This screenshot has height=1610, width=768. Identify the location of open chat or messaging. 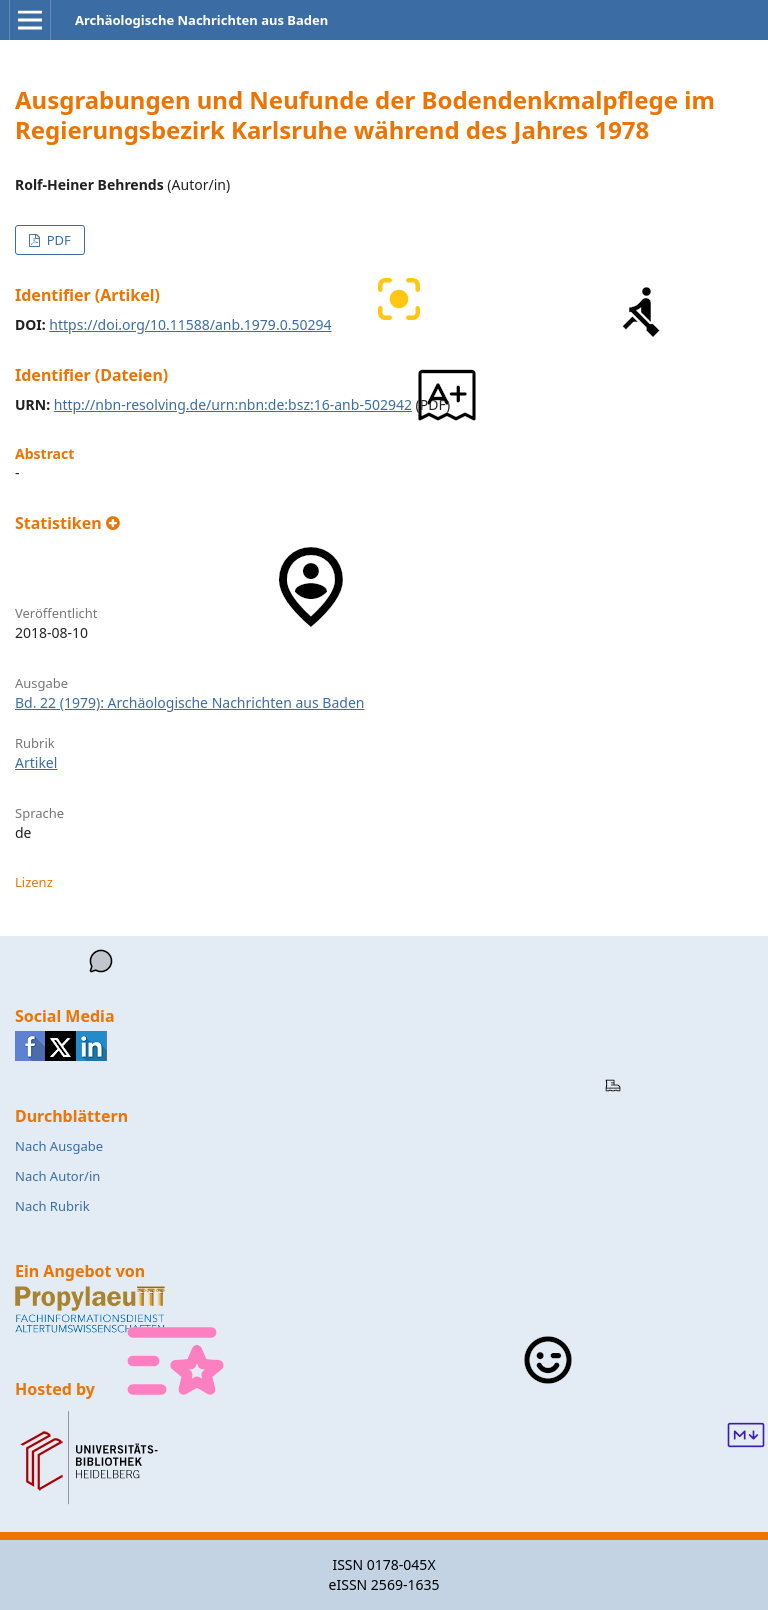
(101, 961).